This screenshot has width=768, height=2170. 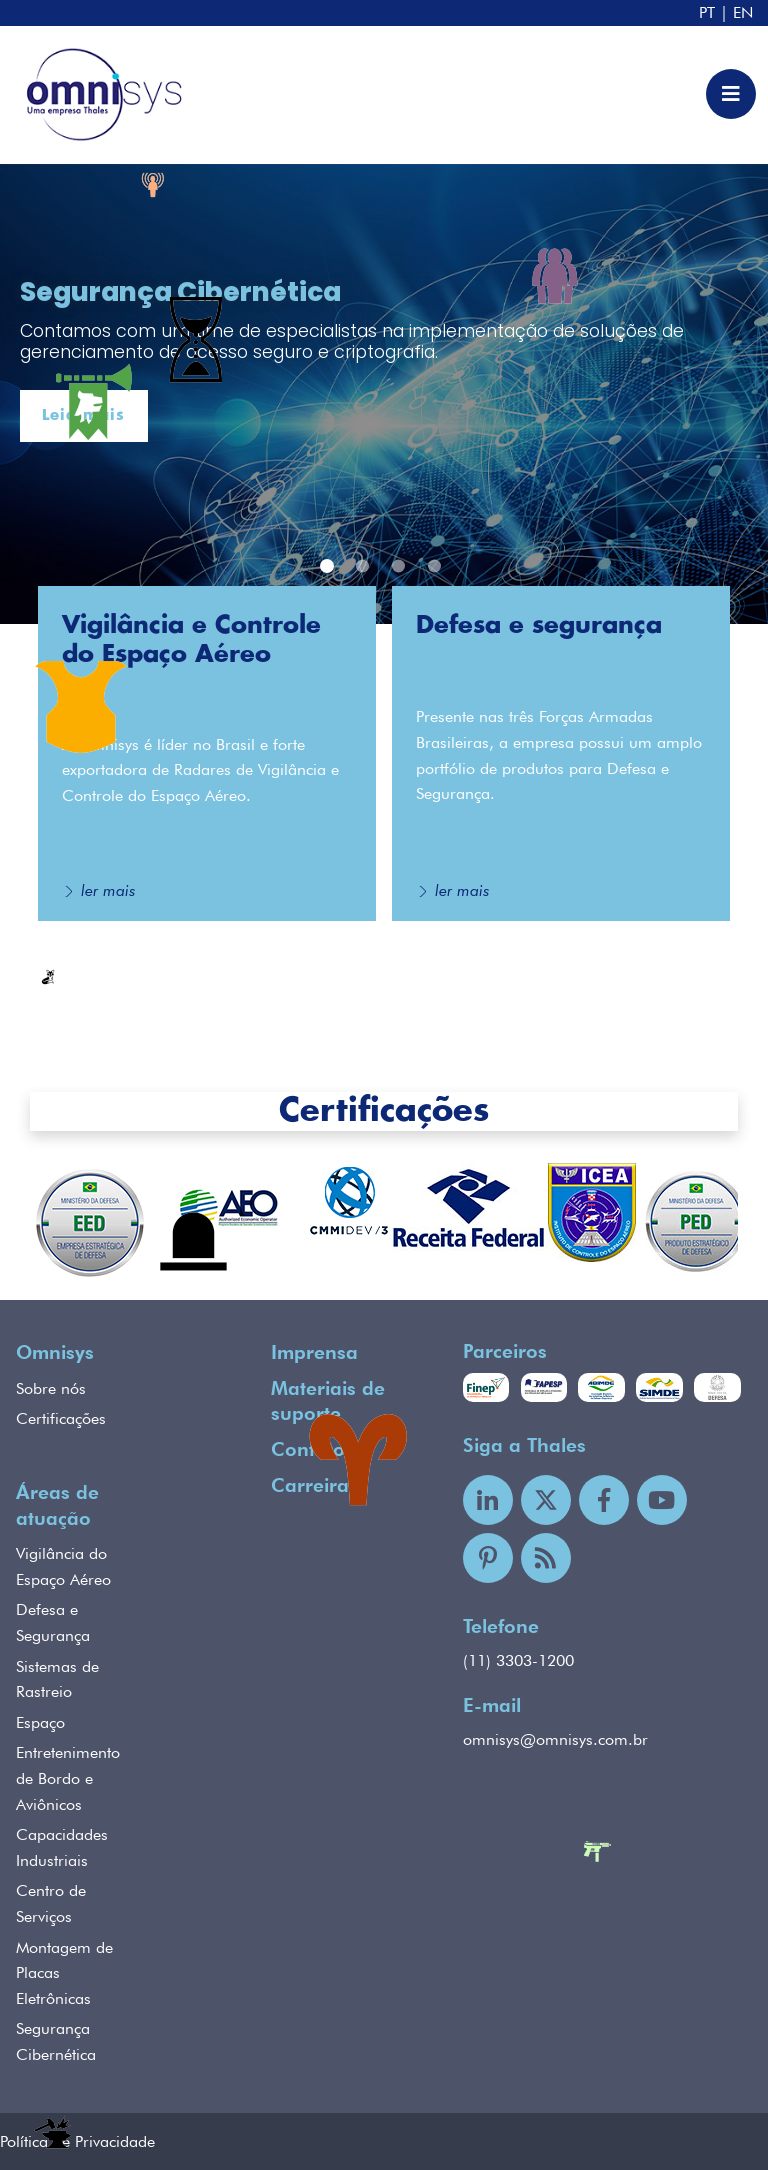 I want to click on indicates psychic or telepathic abilities active, so click(x=153, y=185).